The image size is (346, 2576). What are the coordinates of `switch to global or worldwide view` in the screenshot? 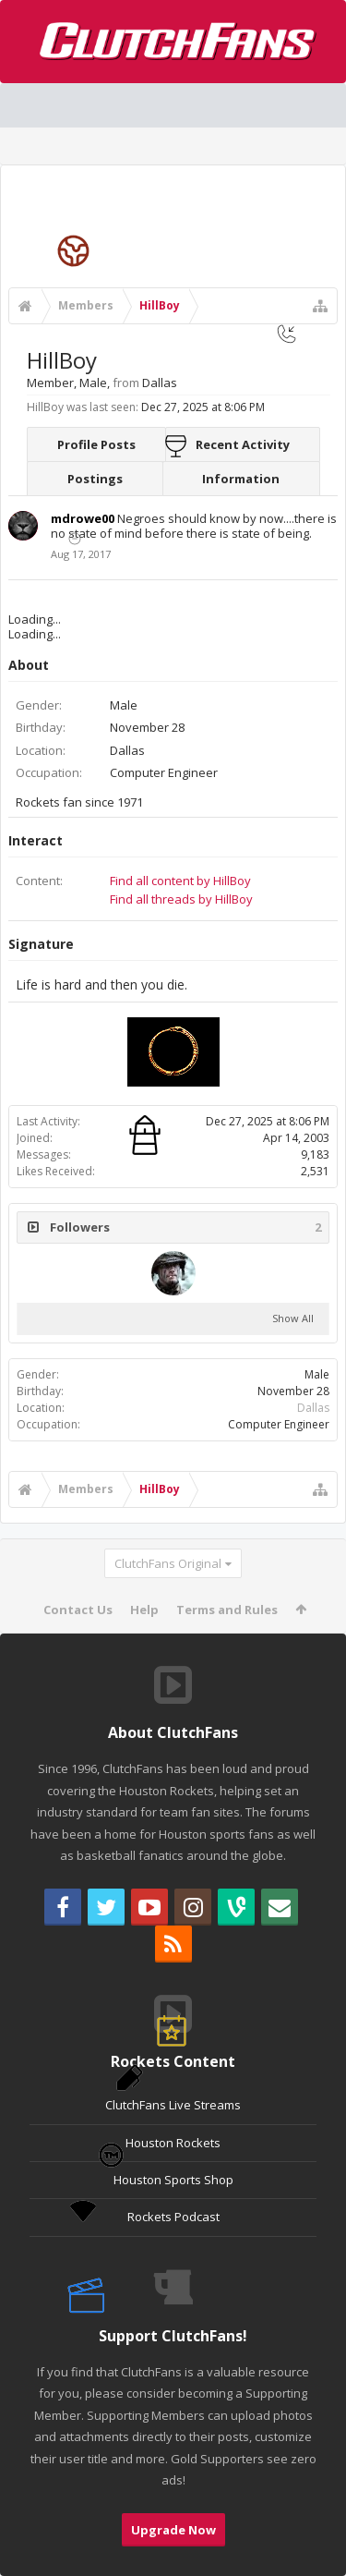 It's located at (73, 250).